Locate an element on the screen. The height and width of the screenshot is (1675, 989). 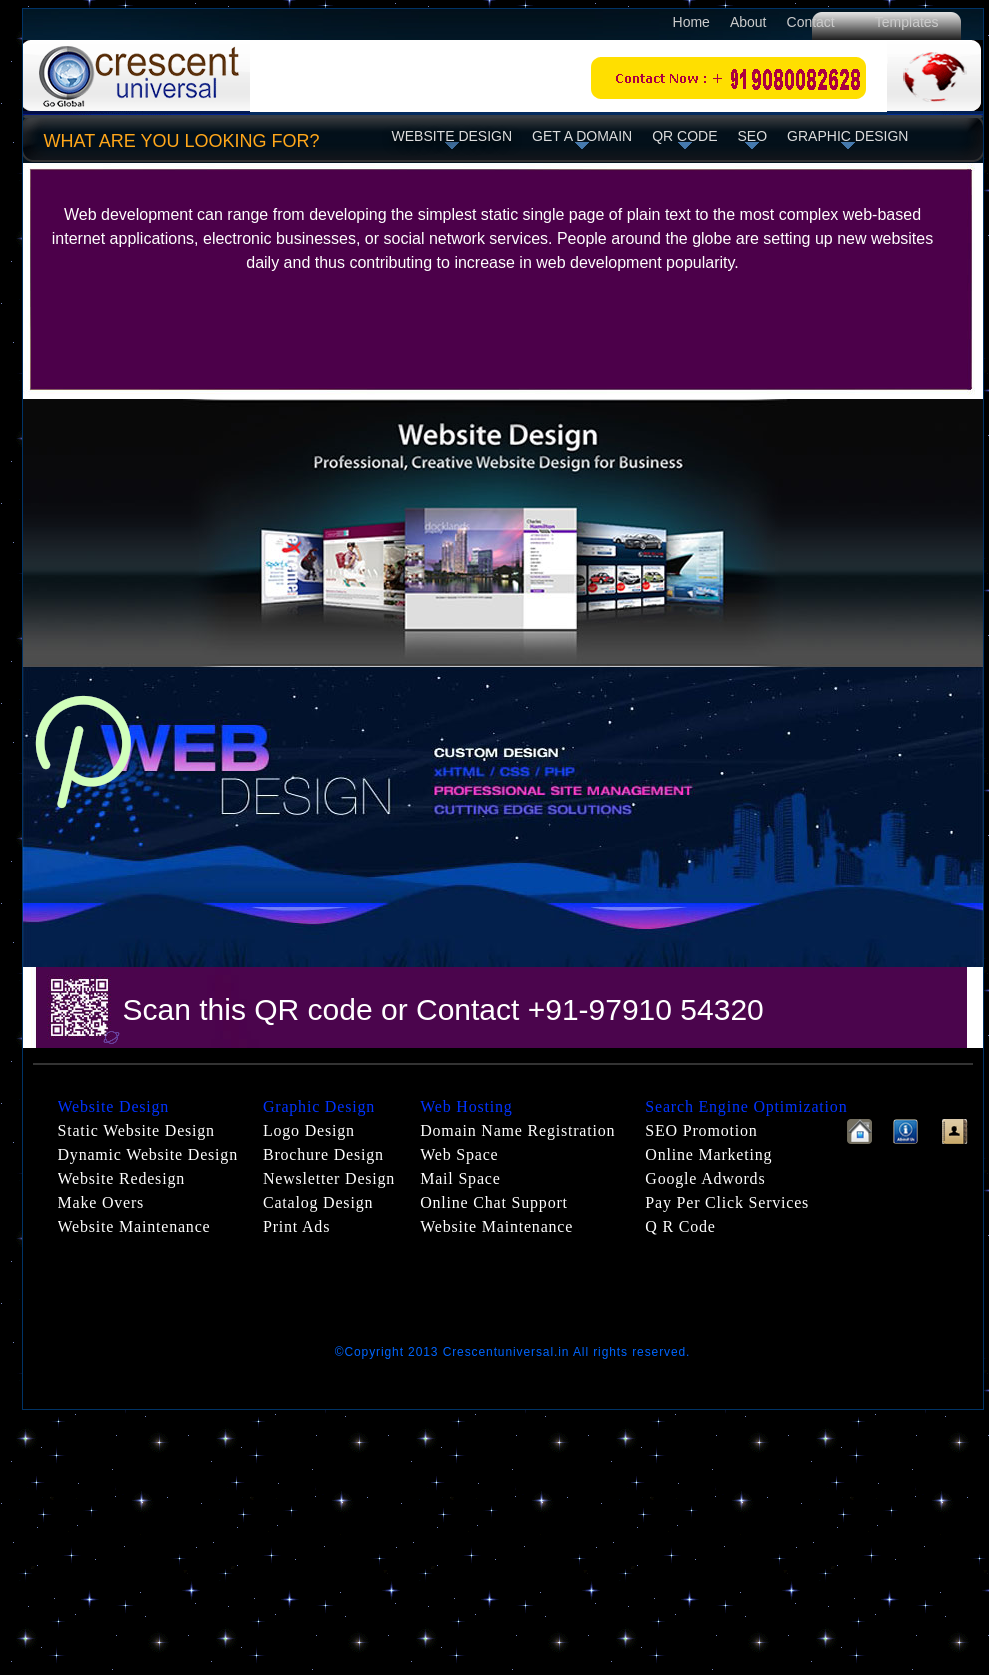
explore global or worldwide content is located at coordinates (111, 1037).